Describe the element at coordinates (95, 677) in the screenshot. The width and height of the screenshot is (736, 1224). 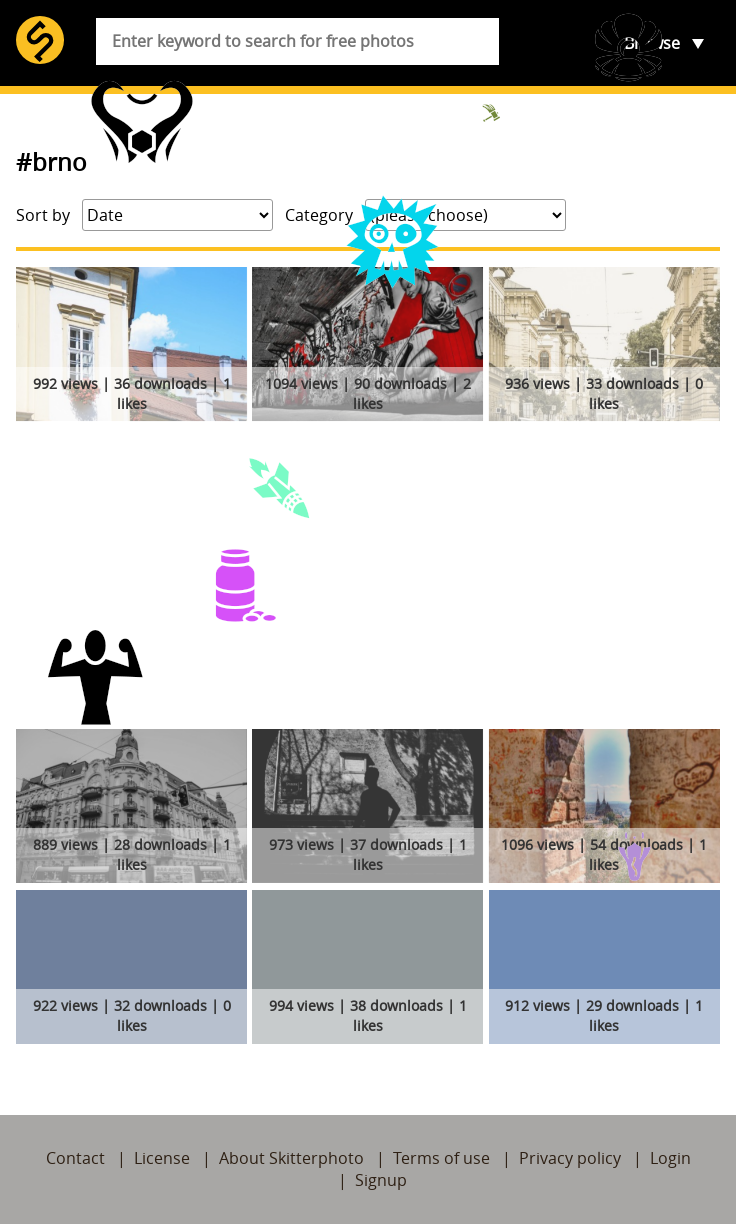
I see `indicates strength or power attribute` at that location.